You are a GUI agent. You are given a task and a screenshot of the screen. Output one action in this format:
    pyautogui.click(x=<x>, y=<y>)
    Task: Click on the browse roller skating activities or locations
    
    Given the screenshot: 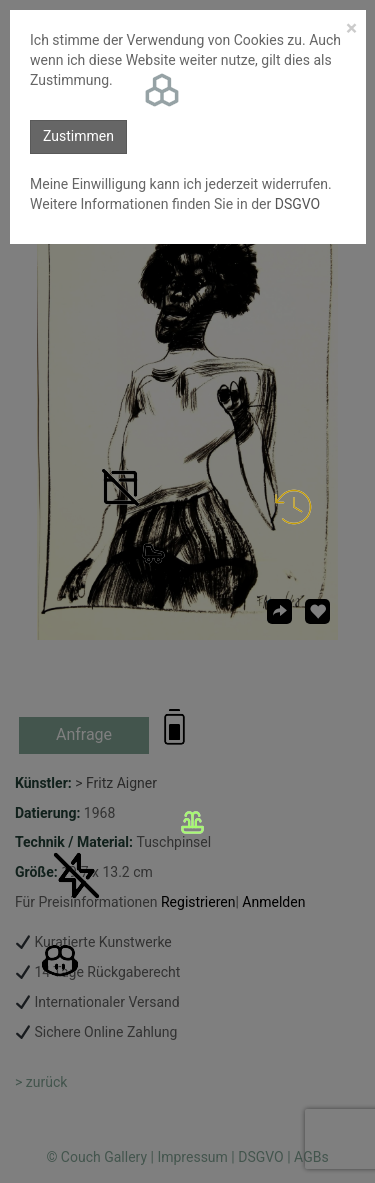 What is the action you would take?
    pyautogui.click(x=153, y=553)
    